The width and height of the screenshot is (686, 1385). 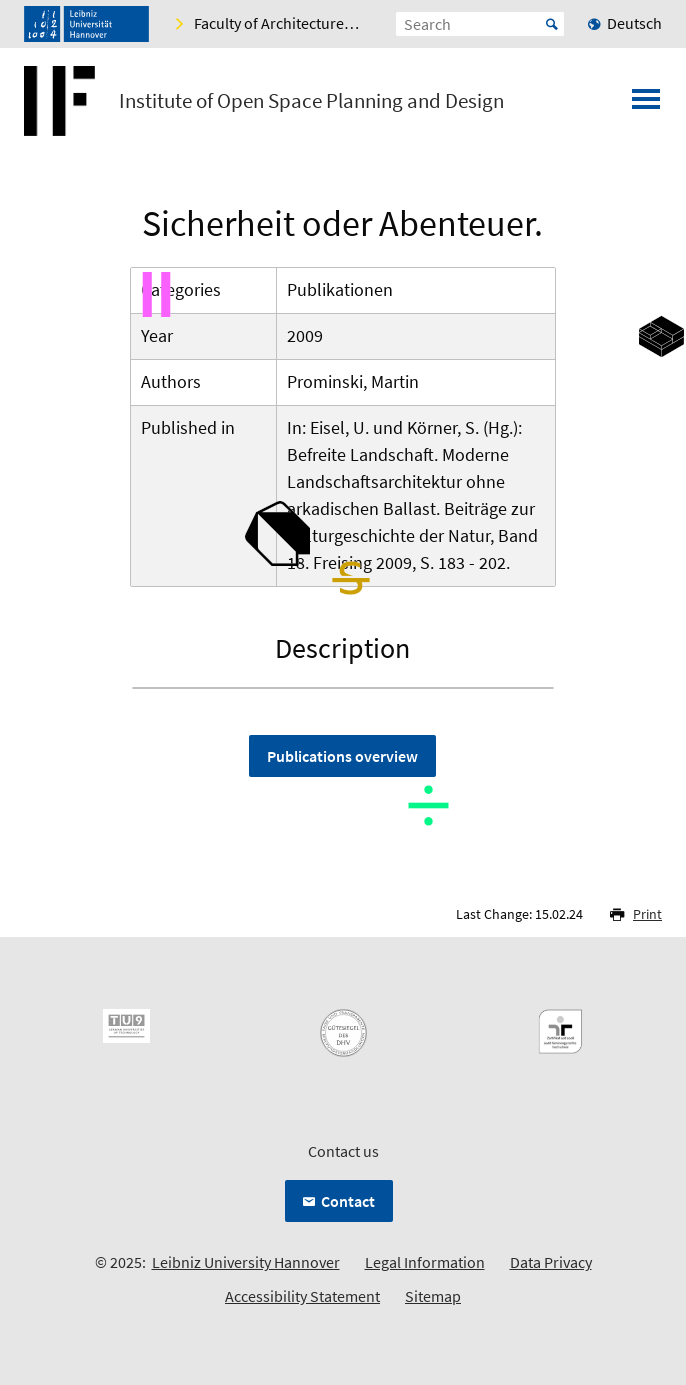 I want to click on Linux Containers (LXC) logo, so click(x=661, y=336).